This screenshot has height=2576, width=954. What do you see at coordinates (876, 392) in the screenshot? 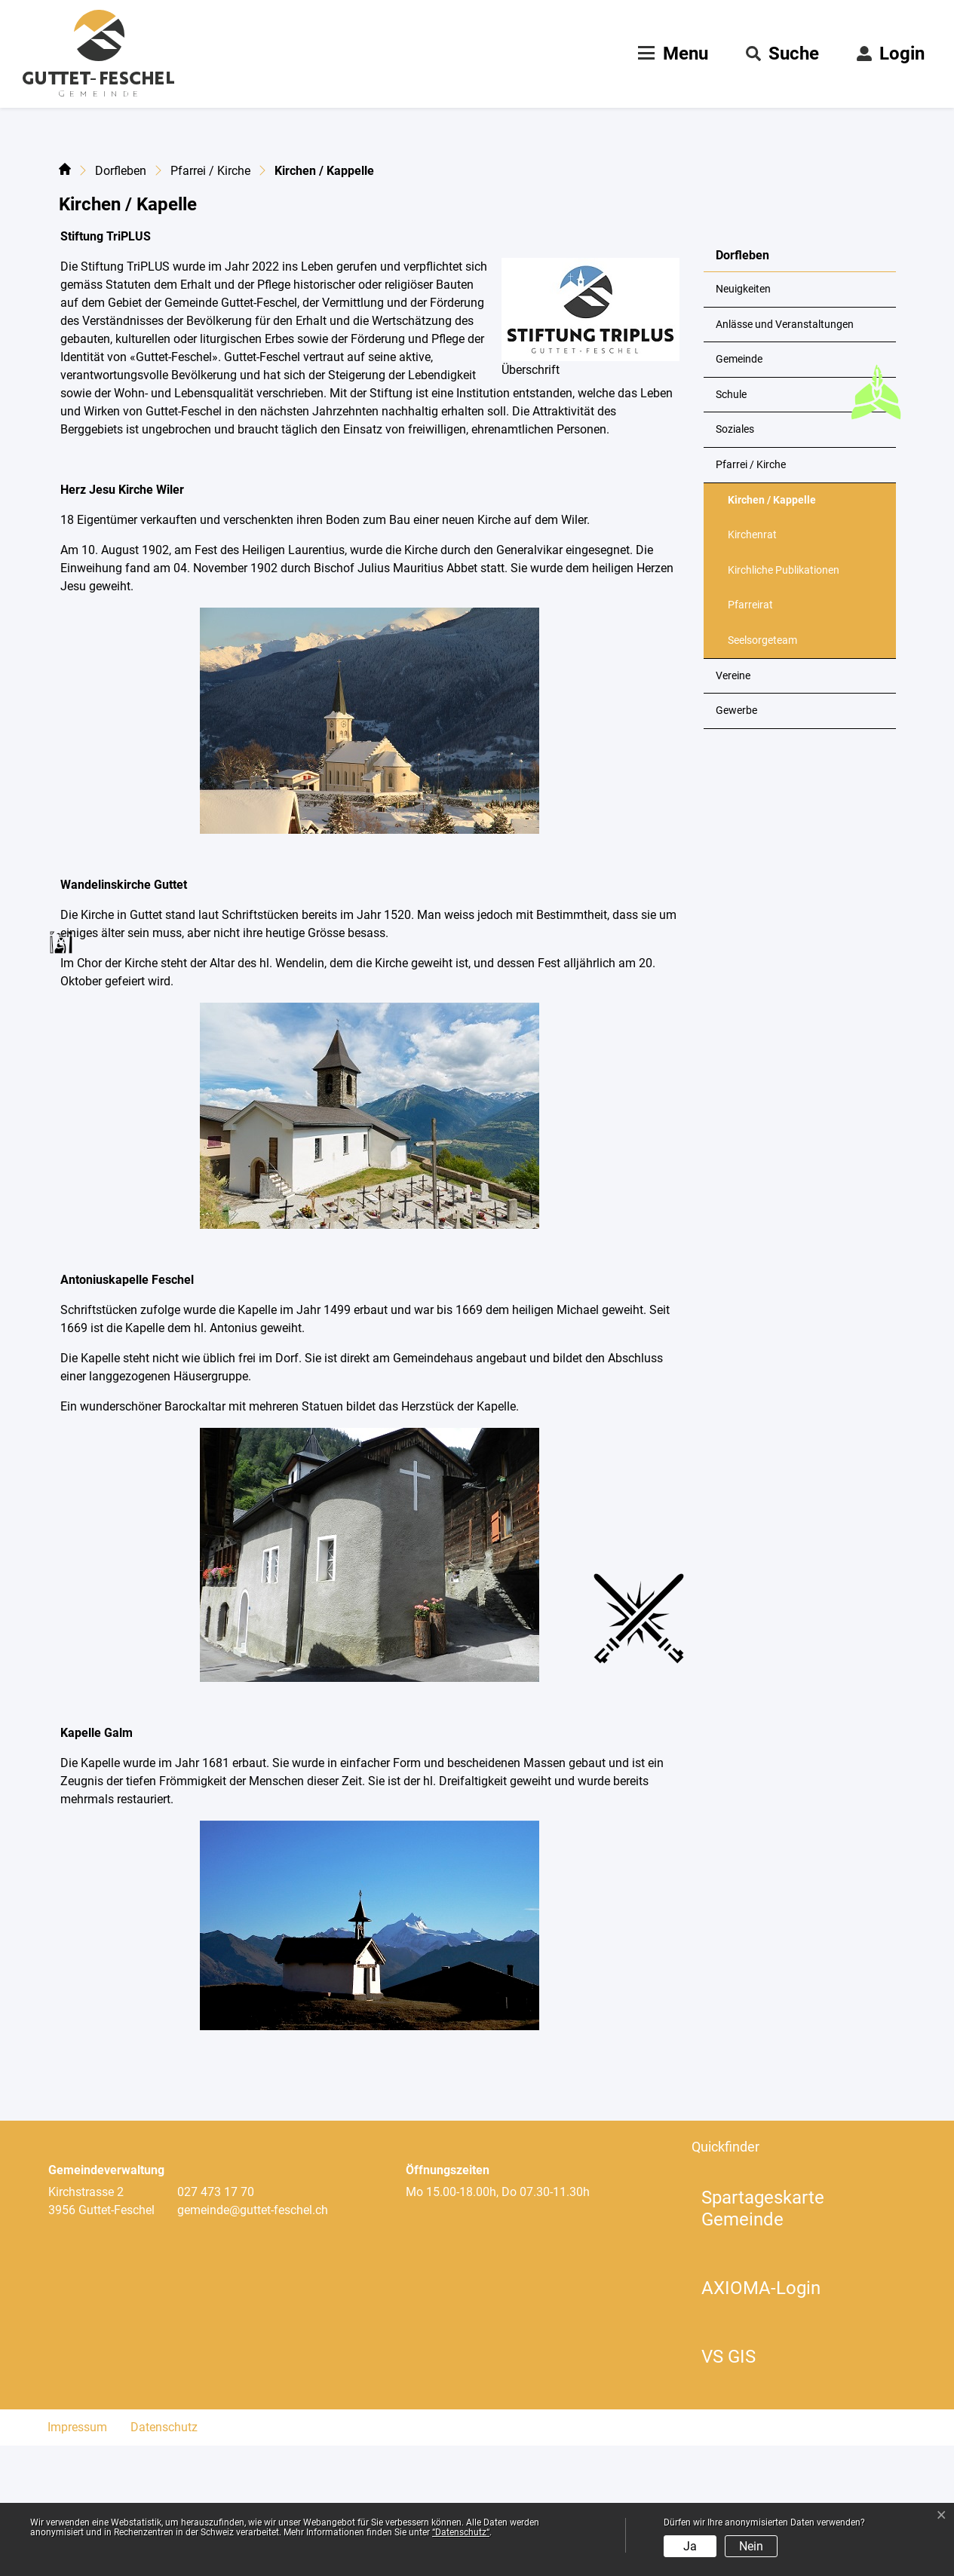
I see `select turban headwear for character customization` at bounding box center [876, 392].